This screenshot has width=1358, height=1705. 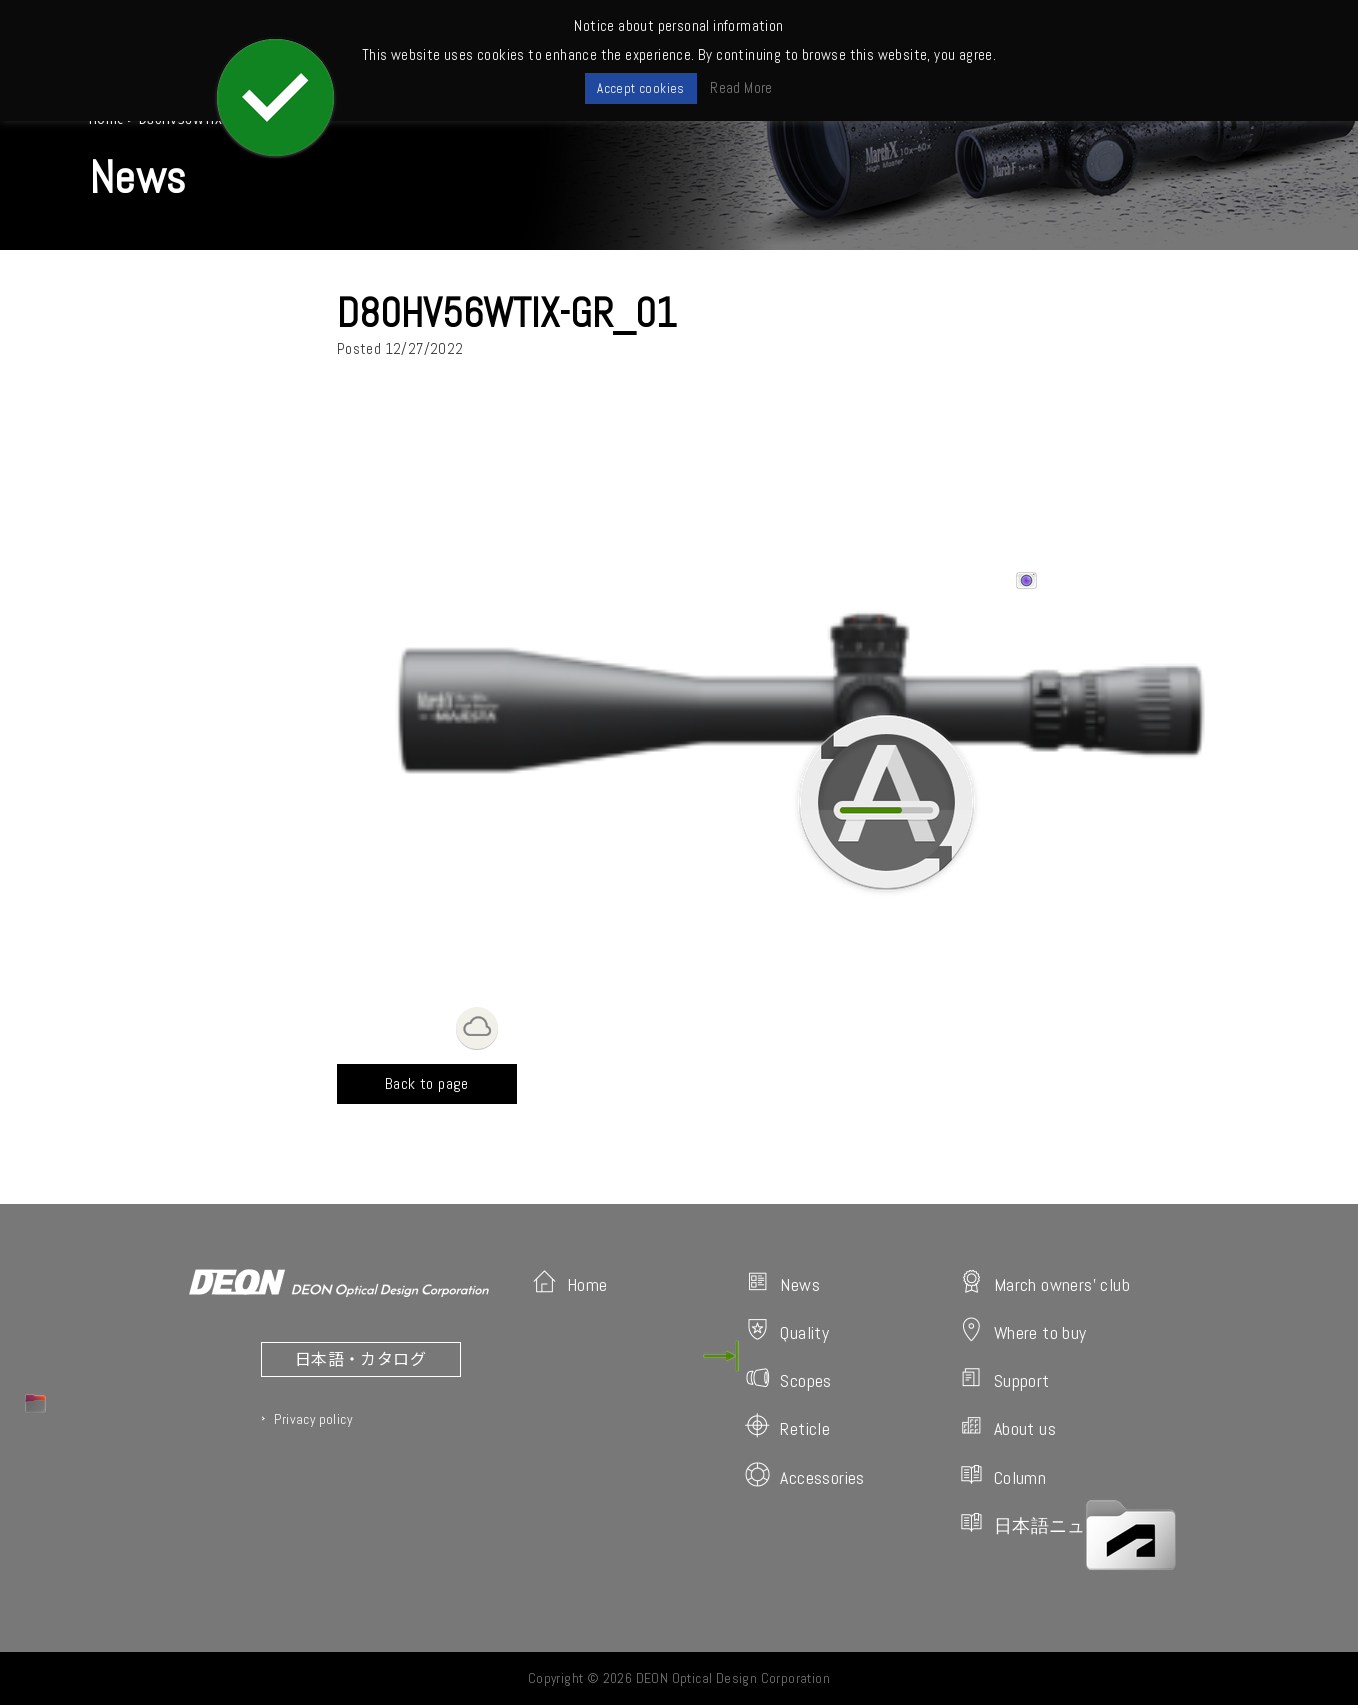 What do you see at coordinates (477, 1028) in the screenshot?
I see `indicates file is synced with Dropbox cloud storage` at bounding box center [477, 1028].